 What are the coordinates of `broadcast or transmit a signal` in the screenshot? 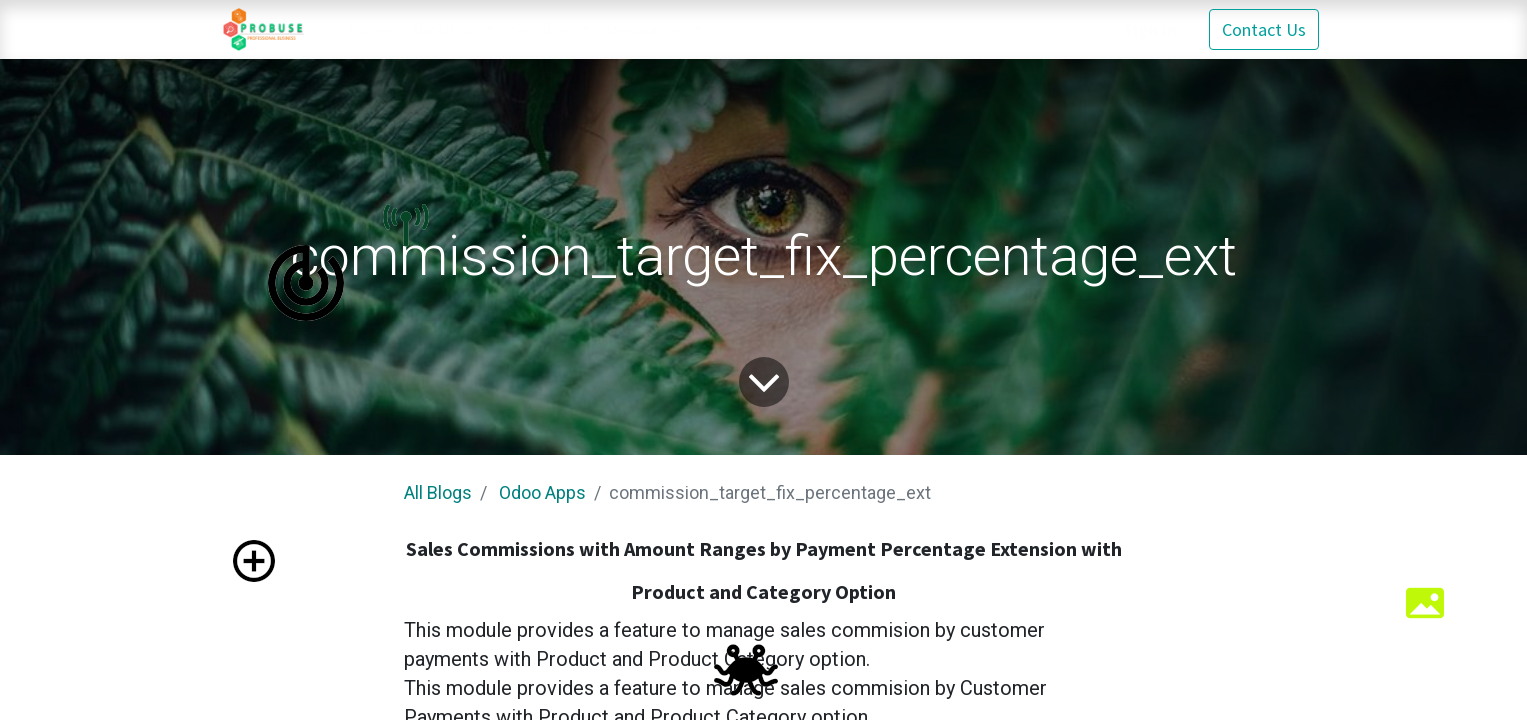 It's located at (406, 225).